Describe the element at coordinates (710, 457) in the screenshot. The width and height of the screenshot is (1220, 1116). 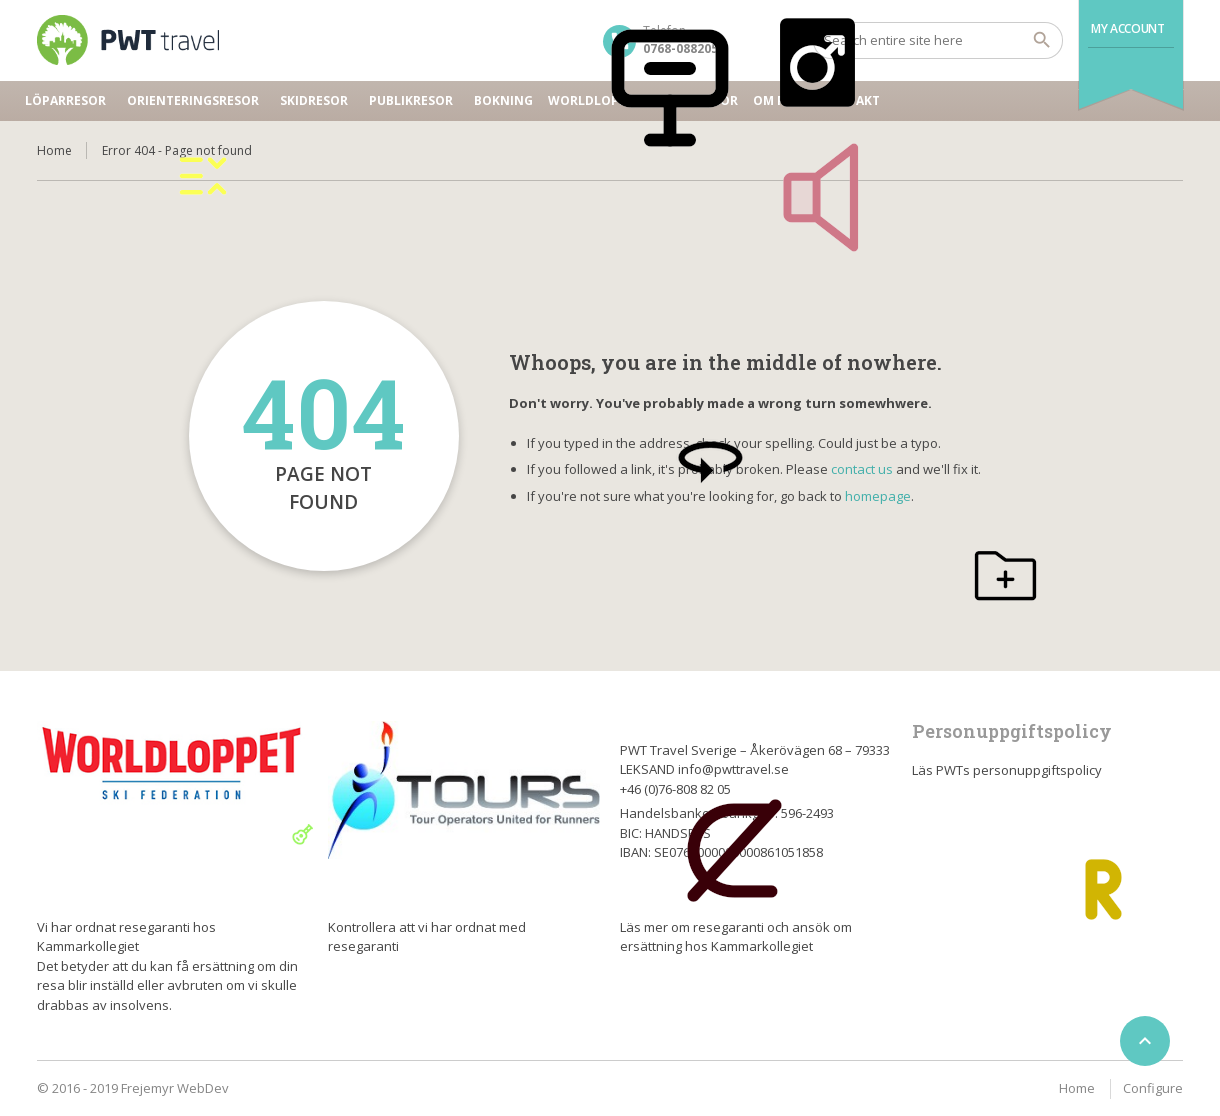
I see `view 360-degree panorama or image` at that location.